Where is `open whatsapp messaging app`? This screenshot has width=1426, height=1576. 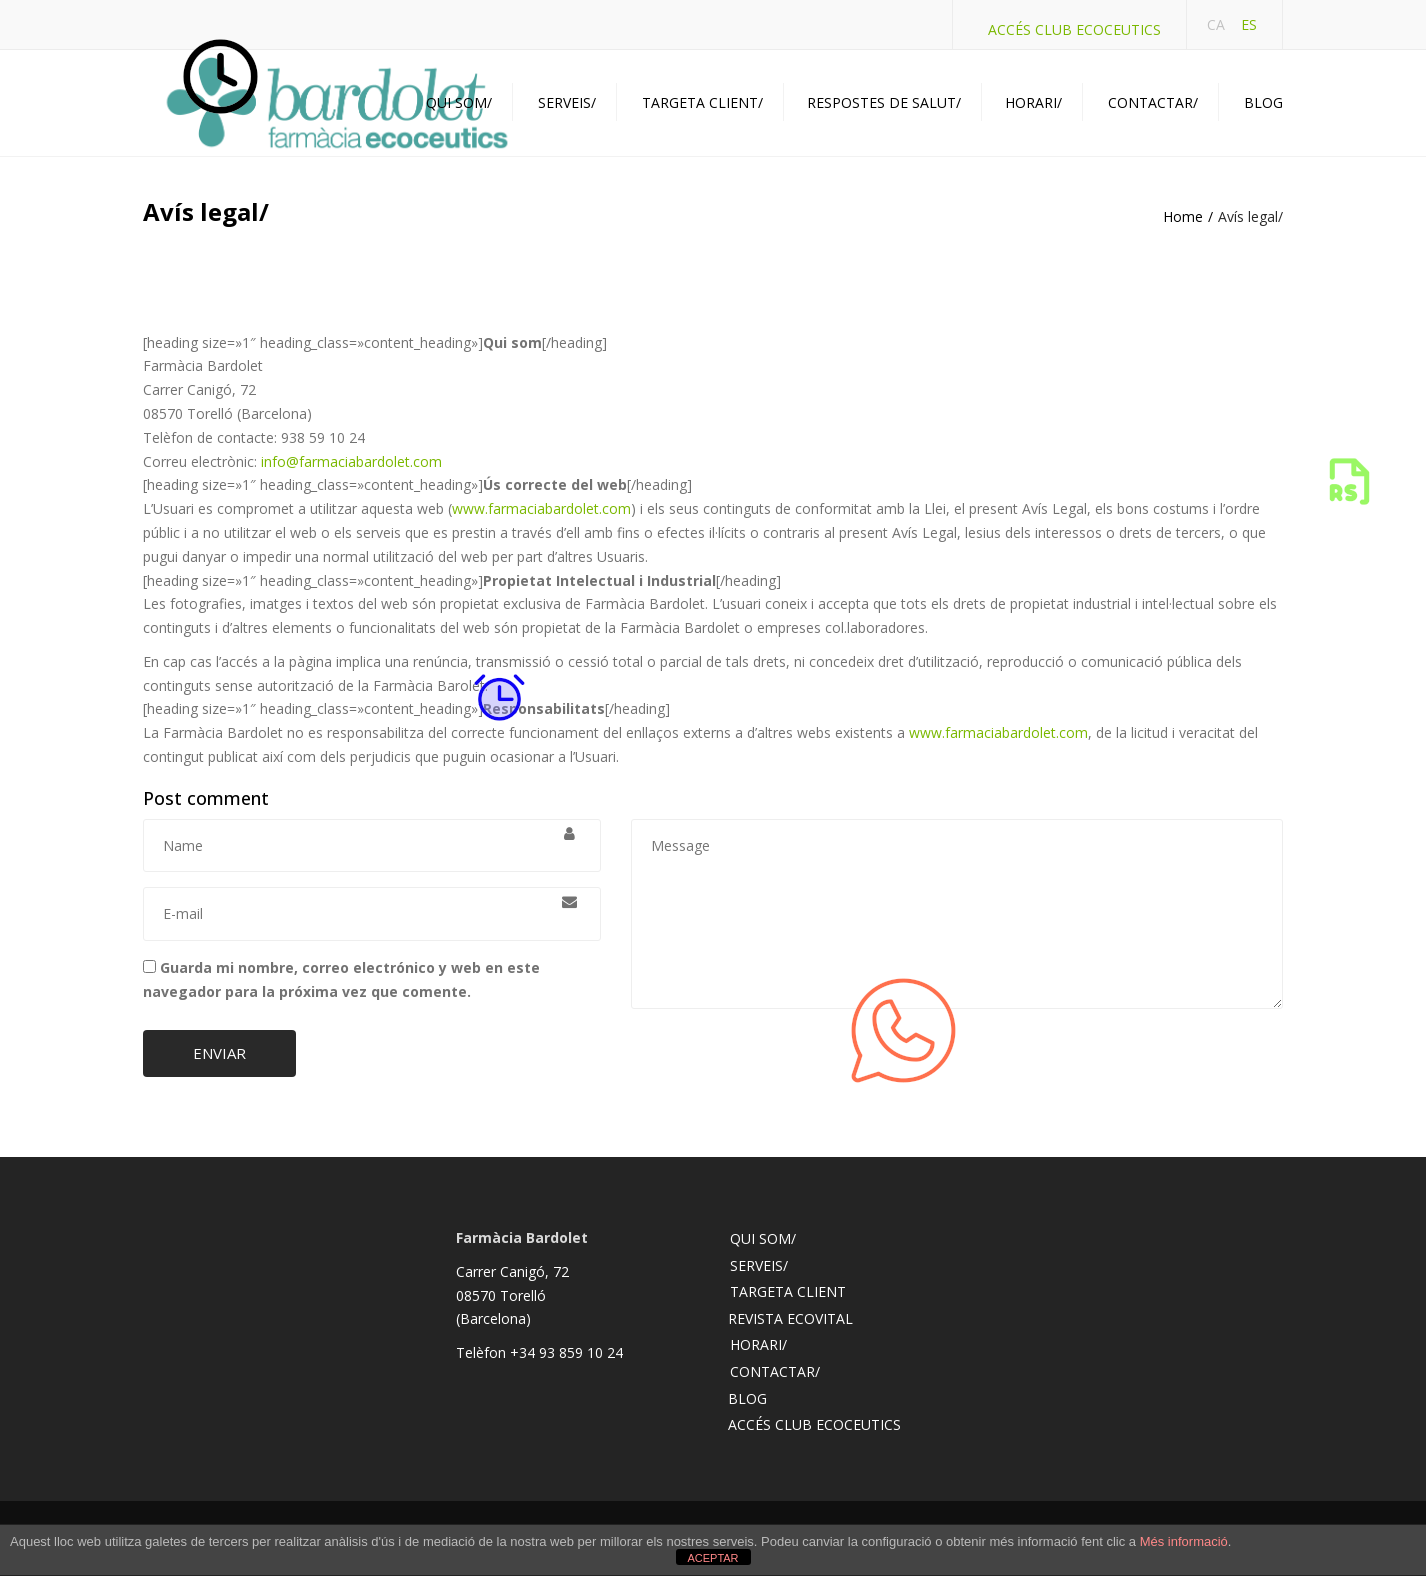 open whatsapp messaging app is located at coordinates (903, 1030).